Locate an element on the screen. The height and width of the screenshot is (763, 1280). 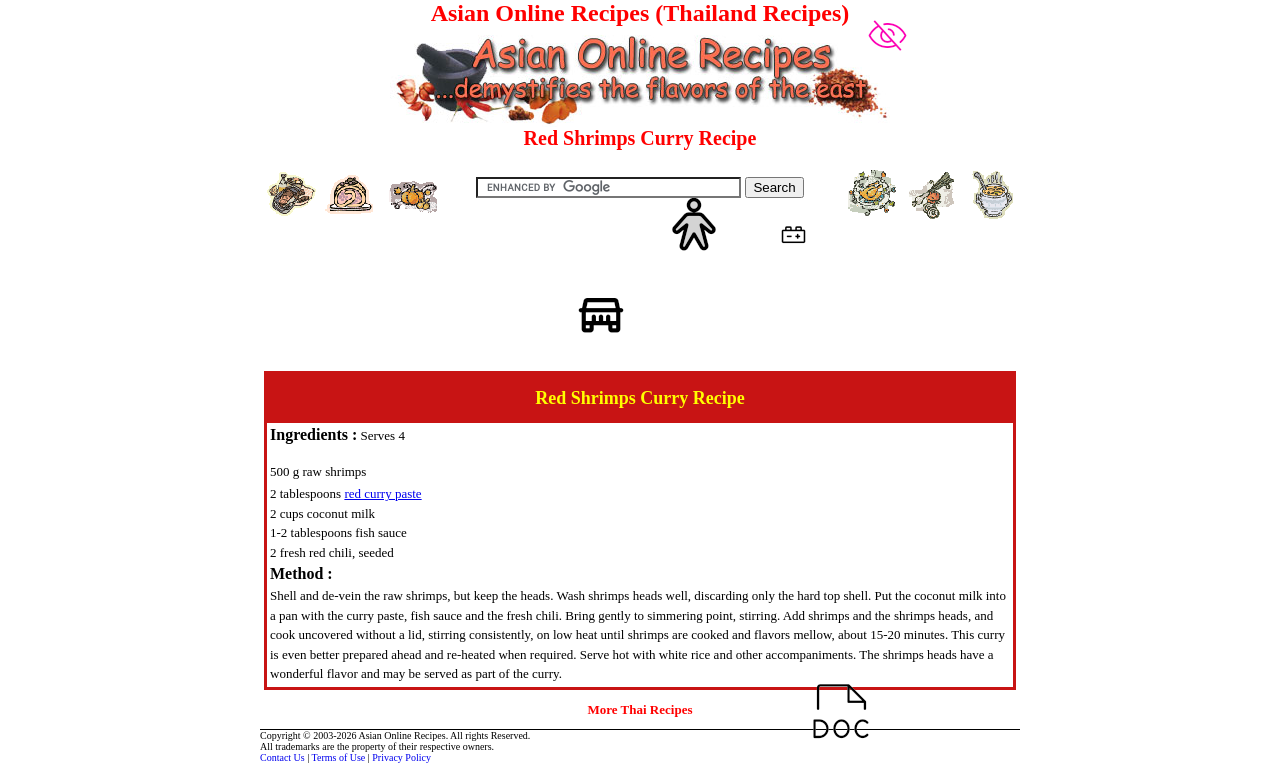
check vehicle battery status is located at coordinates (793, 235).